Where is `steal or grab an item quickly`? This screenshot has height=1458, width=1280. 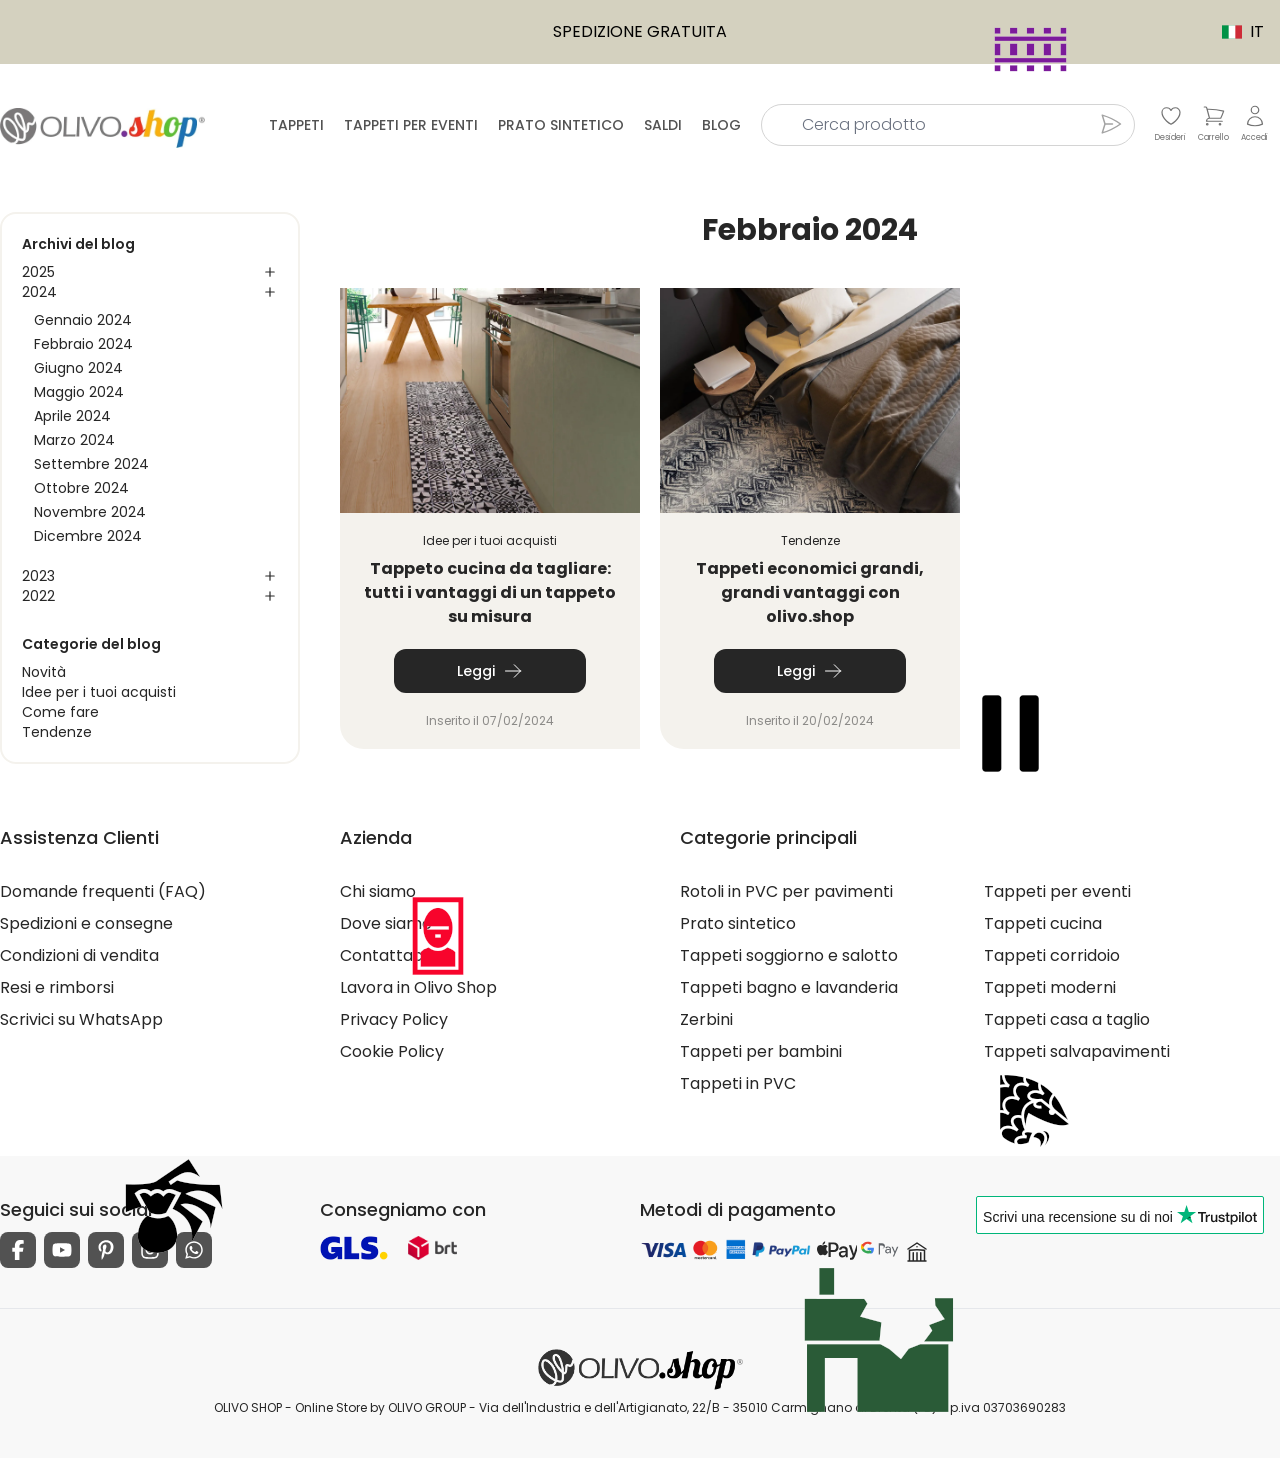
steal or grab an item quickly is located at coordinates (174, 1203).